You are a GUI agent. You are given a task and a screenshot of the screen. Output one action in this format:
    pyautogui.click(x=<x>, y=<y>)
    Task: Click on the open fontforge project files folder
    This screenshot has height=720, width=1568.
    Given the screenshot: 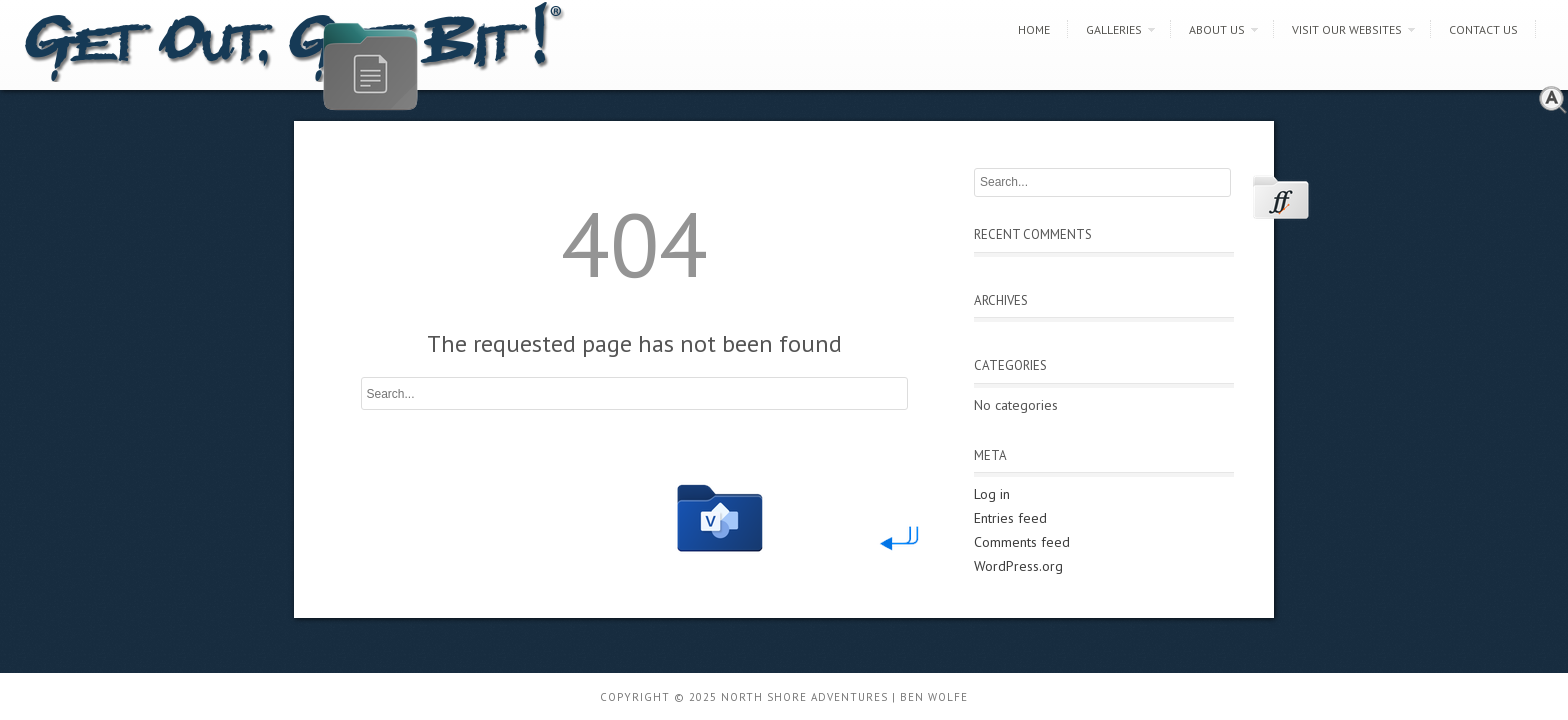 What is the action you would take?
    pyautogui.click(x=1280, y=198)
    